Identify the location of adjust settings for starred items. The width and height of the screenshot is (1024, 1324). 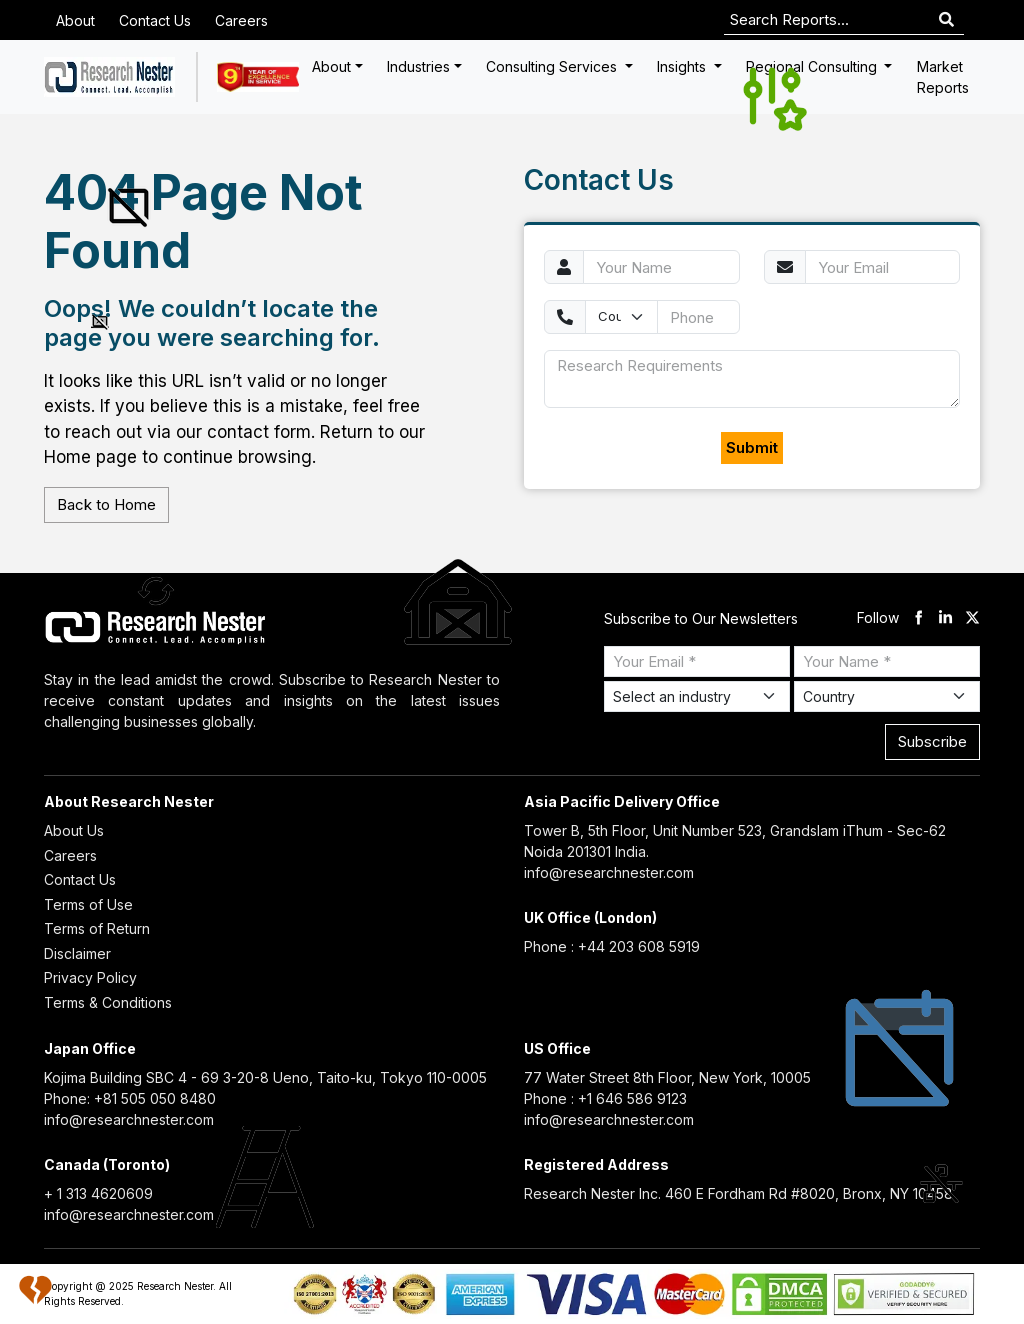
(772, 96).